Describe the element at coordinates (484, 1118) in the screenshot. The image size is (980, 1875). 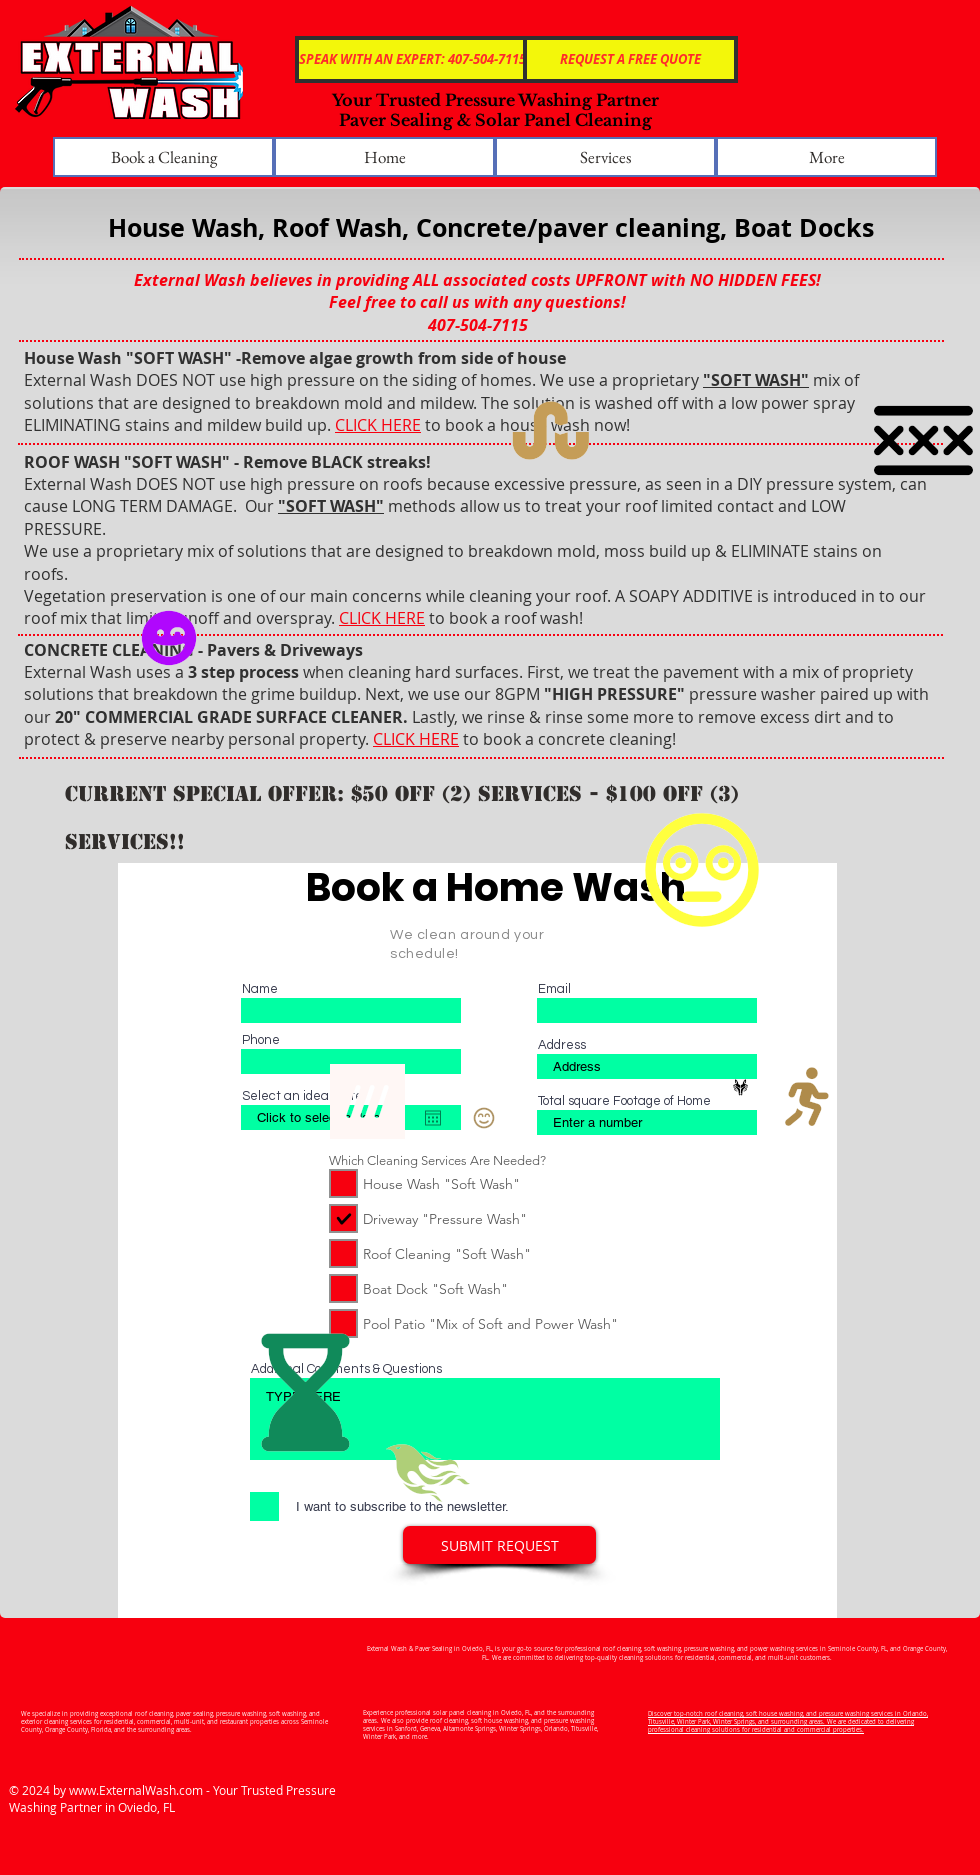
I see `add a positive reaction or emoji` at that location.